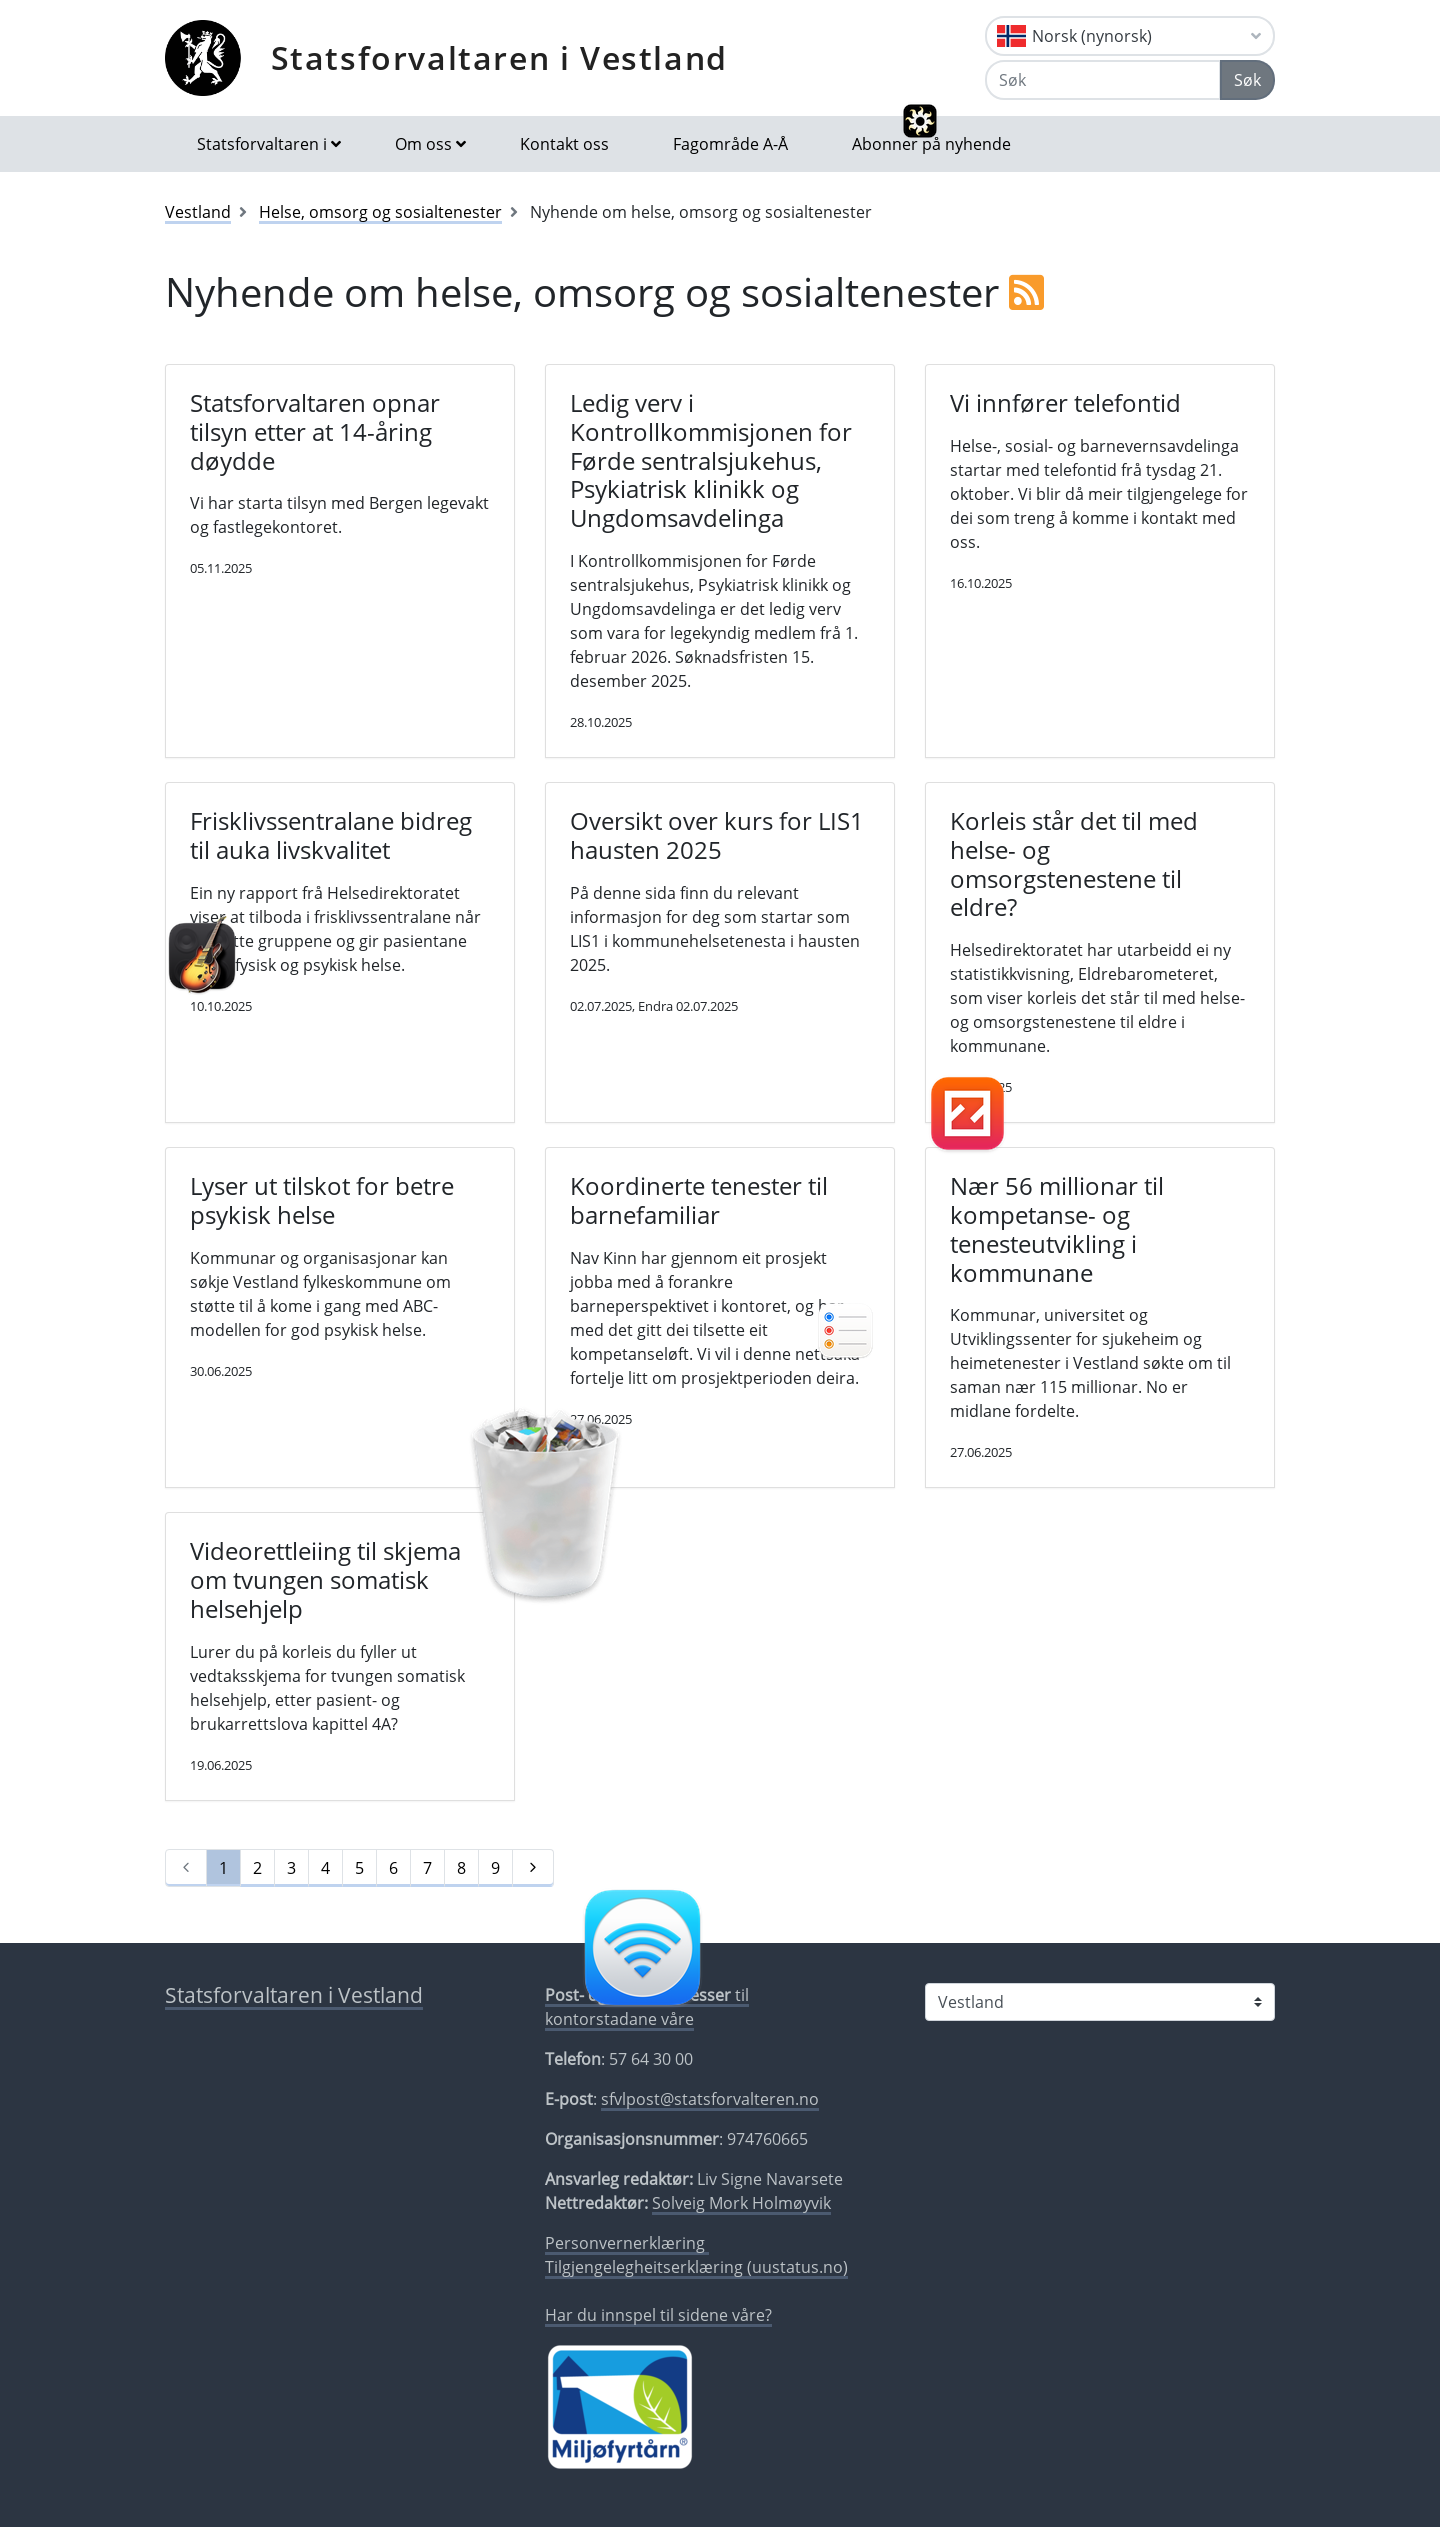  I want to click on open Zrythm digital audio workstation, so click(967, 1113).